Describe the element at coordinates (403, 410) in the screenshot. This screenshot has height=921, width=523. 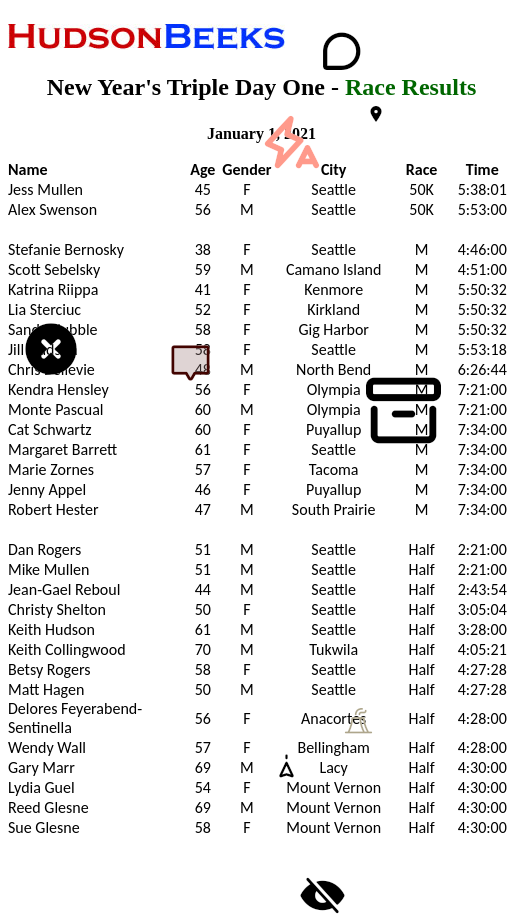
I see `archive selected items` at that location.